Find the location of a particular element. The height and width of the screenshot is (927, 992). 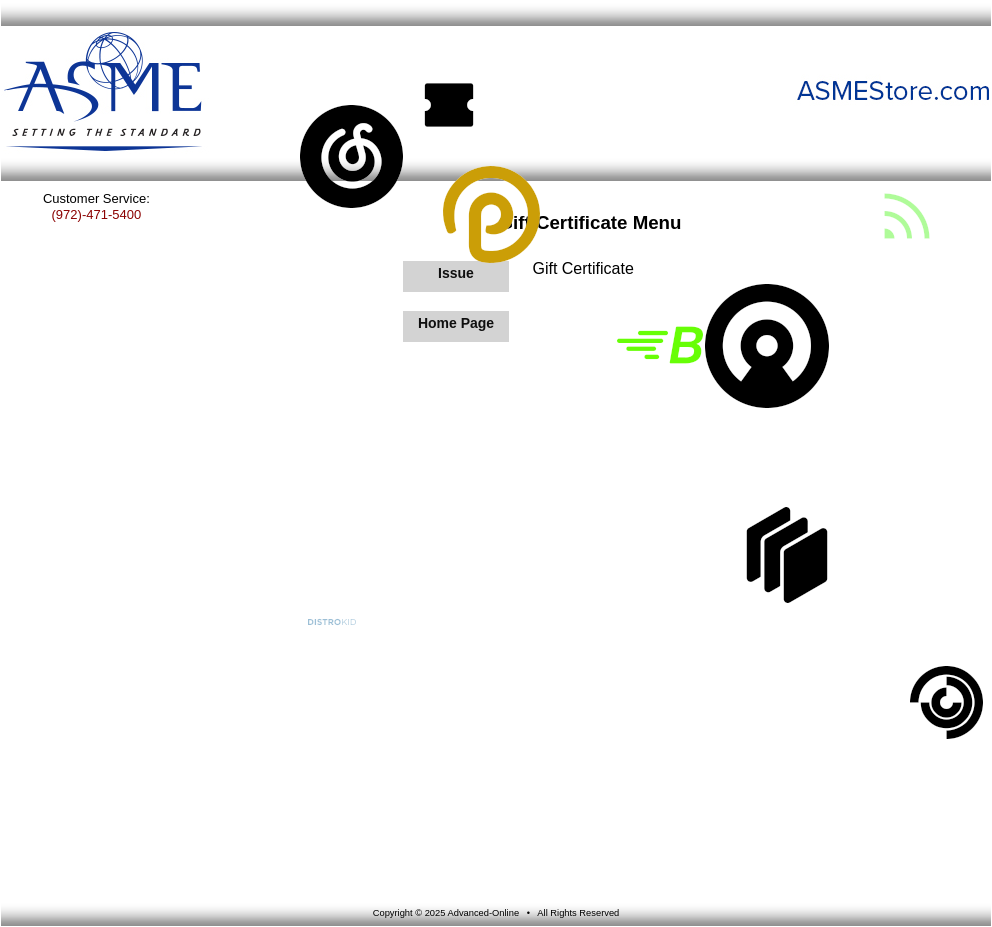

open QuantConnect platform is located at coordinates (946, 702).